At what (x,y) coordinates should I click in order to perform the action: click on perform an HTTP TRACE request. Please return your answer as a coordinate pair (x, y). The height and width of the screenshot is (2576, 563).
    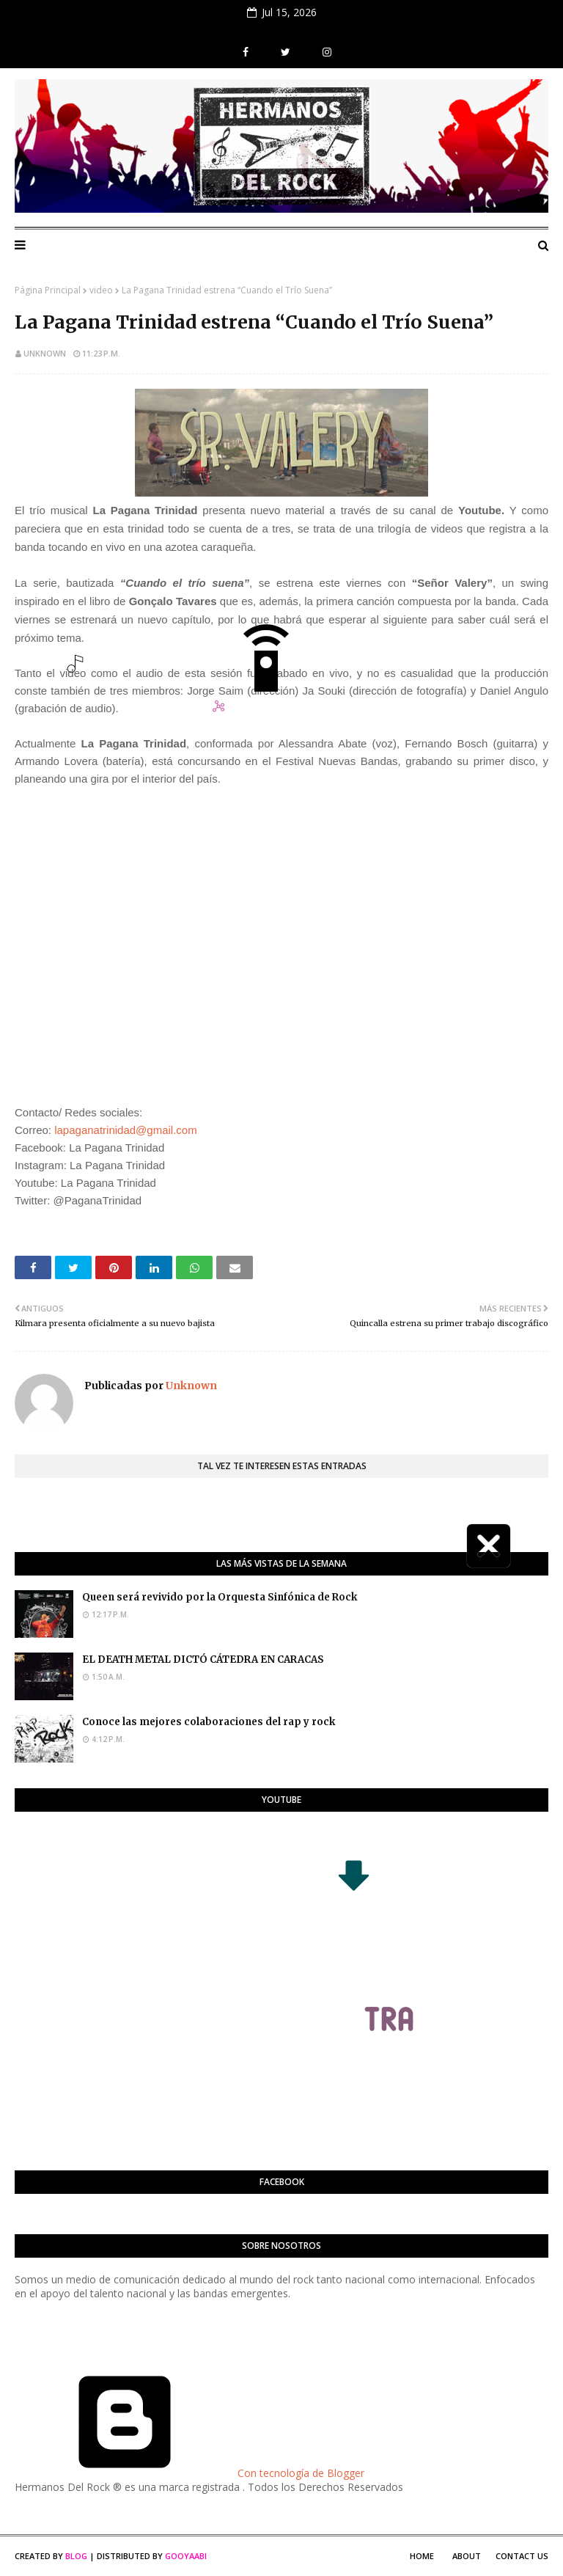
    Looking at the image, I should click on (389, 2019).